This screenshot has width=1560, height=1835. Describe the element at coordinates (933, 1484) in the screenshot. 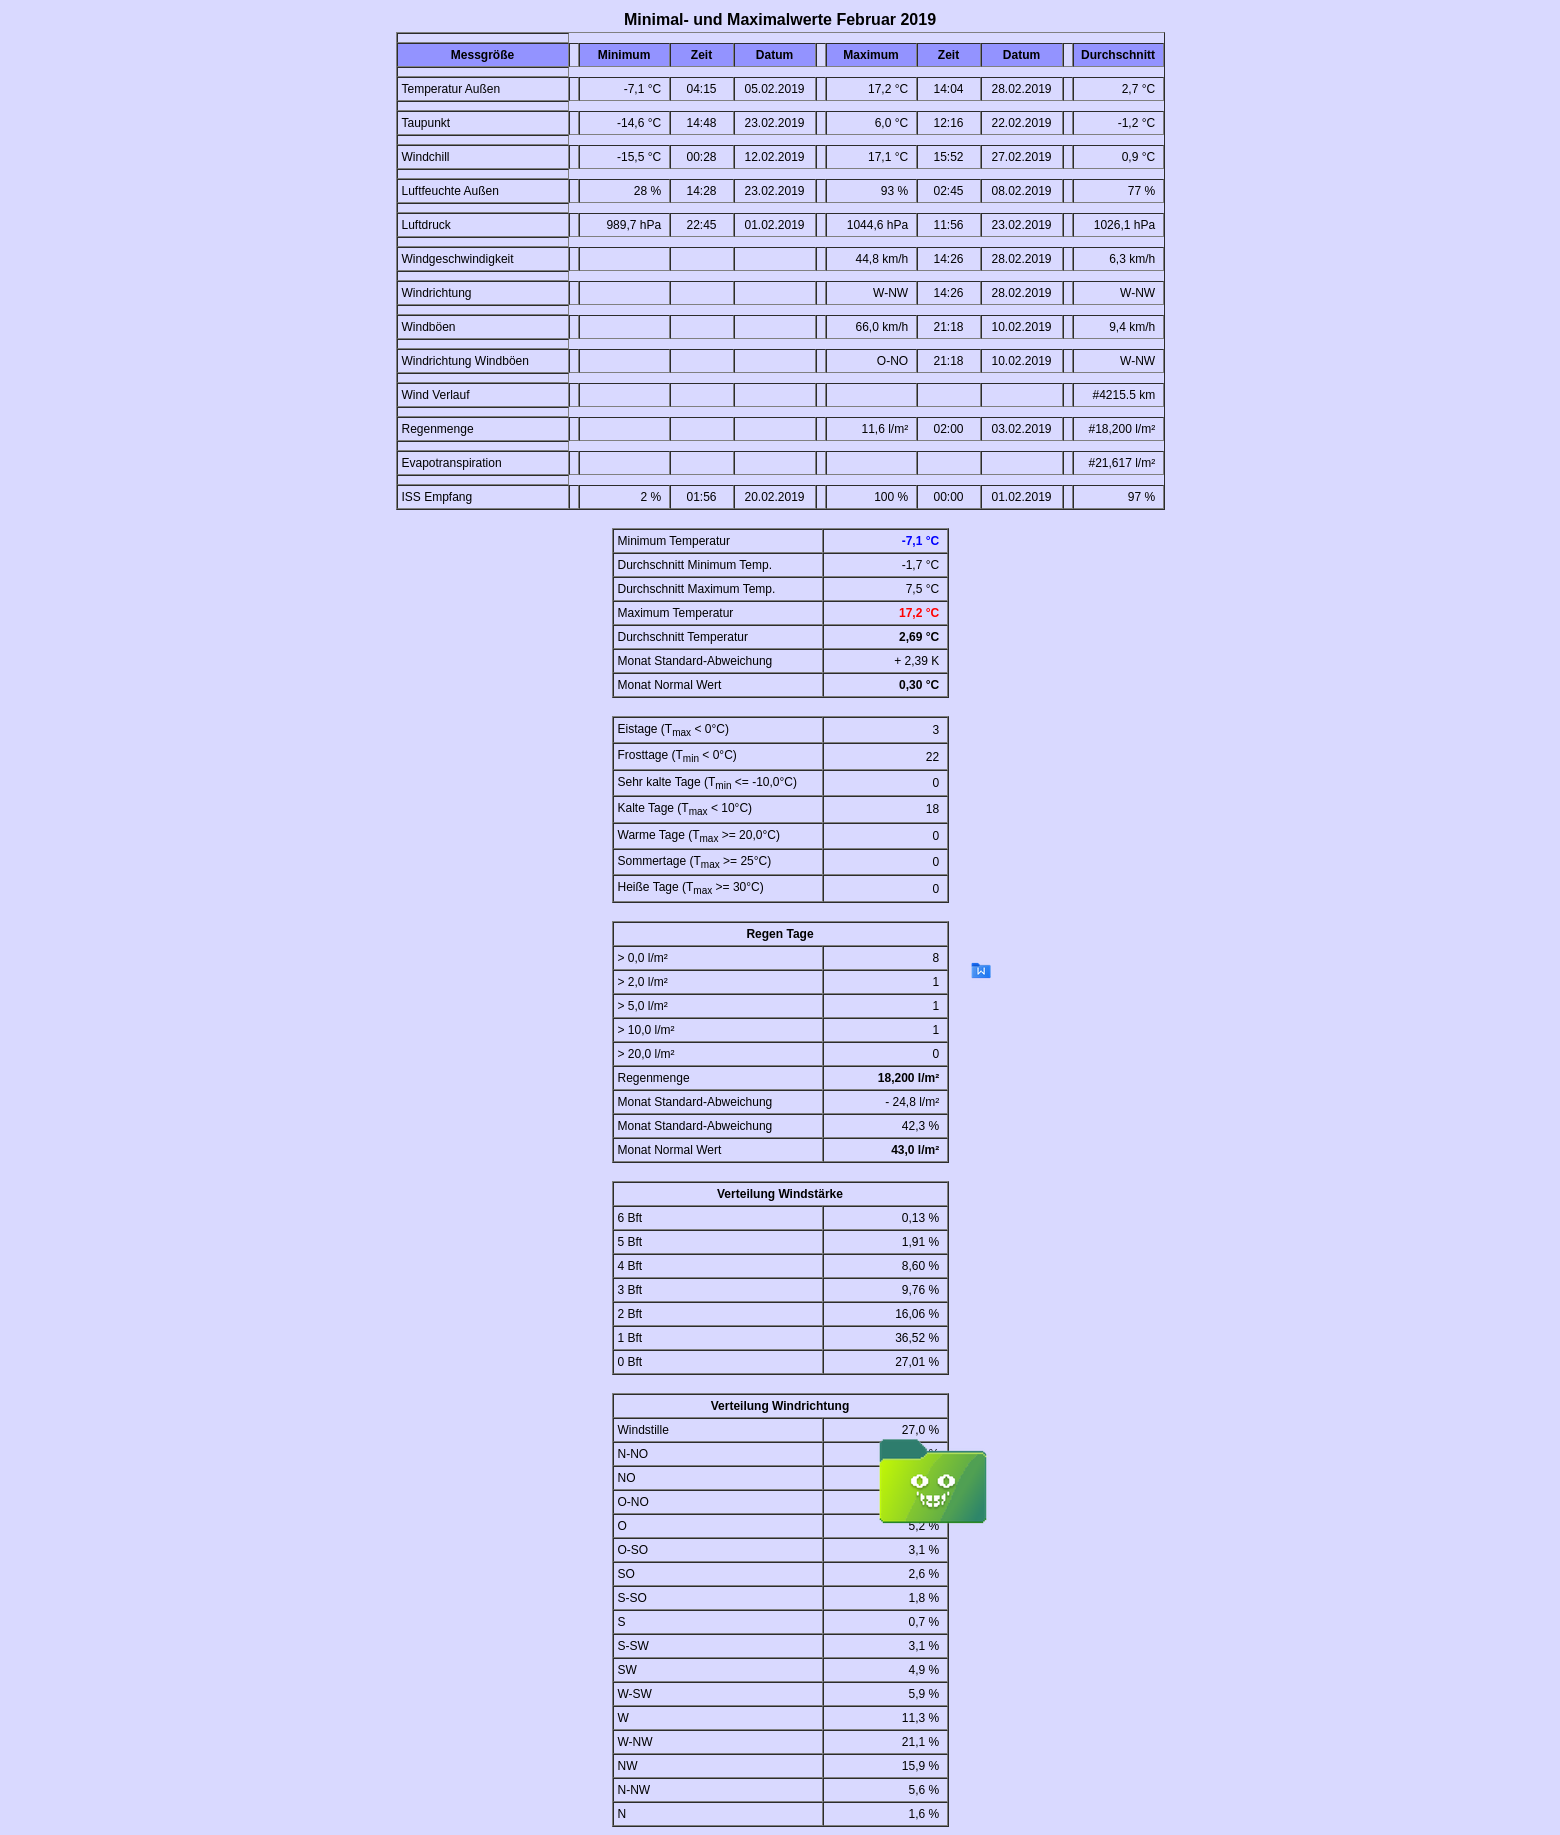

I see `open GameJolt games folder` at that location.